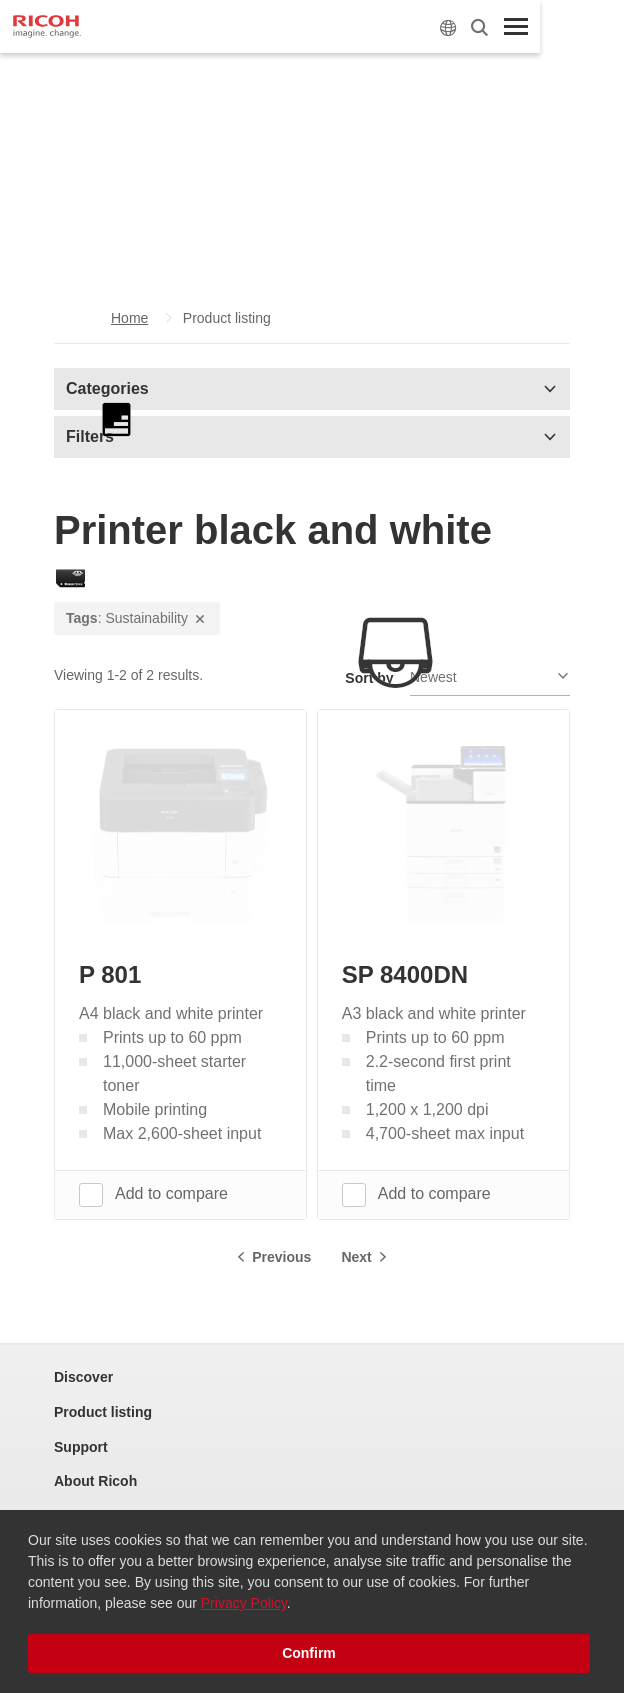  What do you see at coordinates (395, 650) in the screenshot?
I see `access optical disc drive` at bounding box center [395, 650].